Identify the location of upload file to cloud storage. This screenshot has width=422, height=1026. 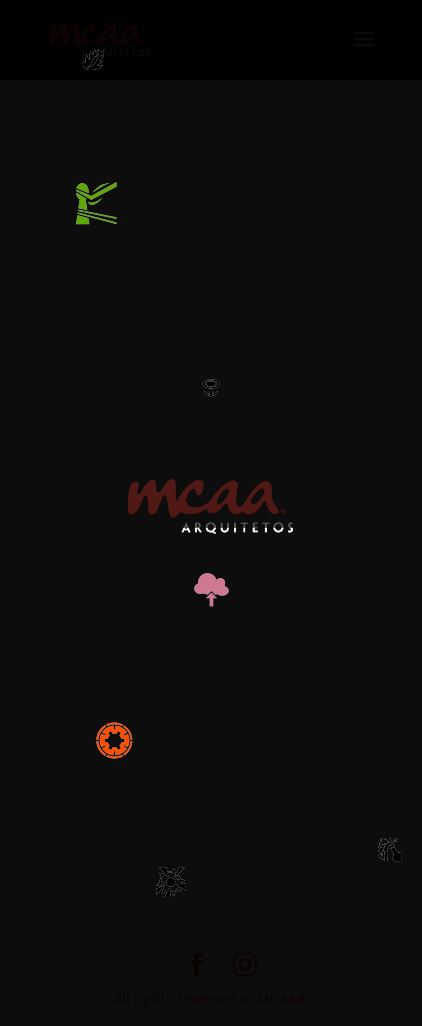
(211, 589).